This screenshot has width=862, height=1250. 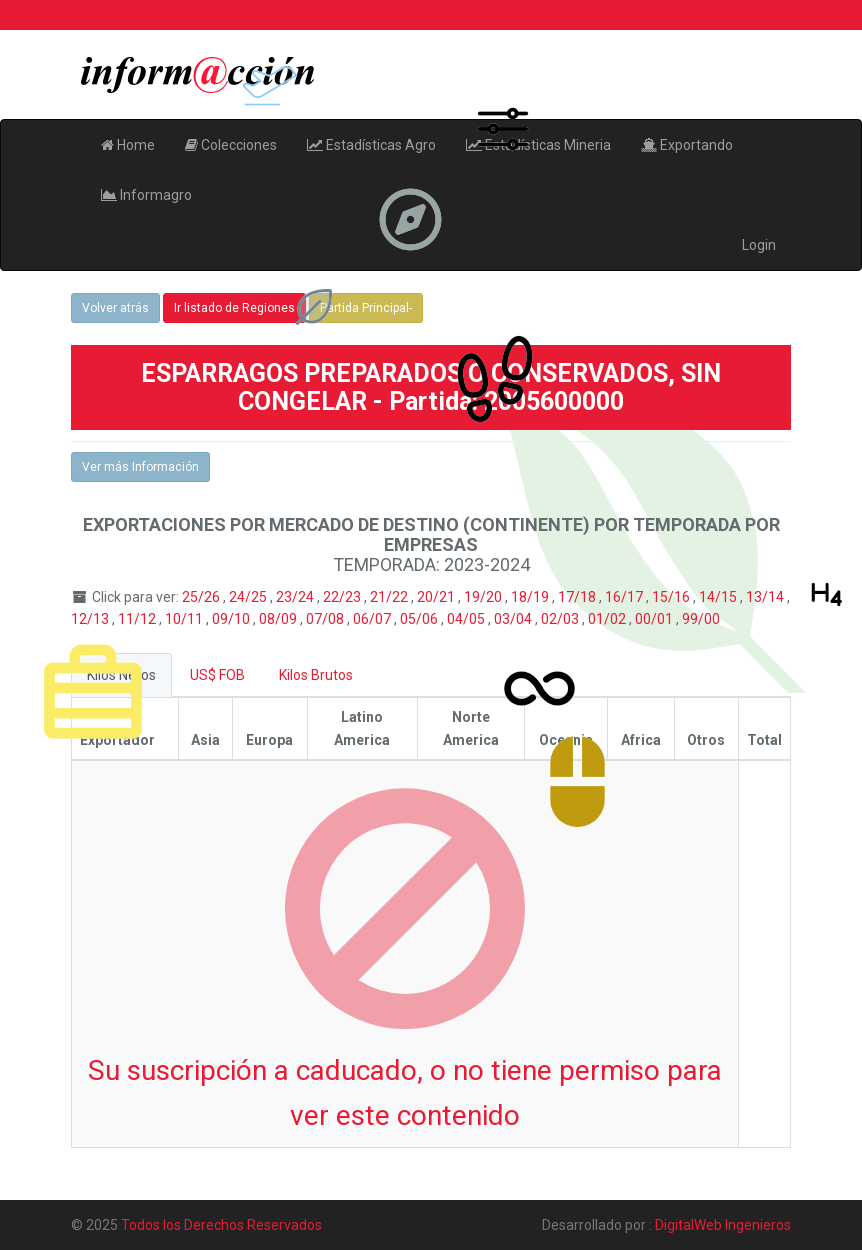 What do you see at coordinates (410, 219) in the screenshot?
I see `access navigation or directions` at bounding box center [410, 219].